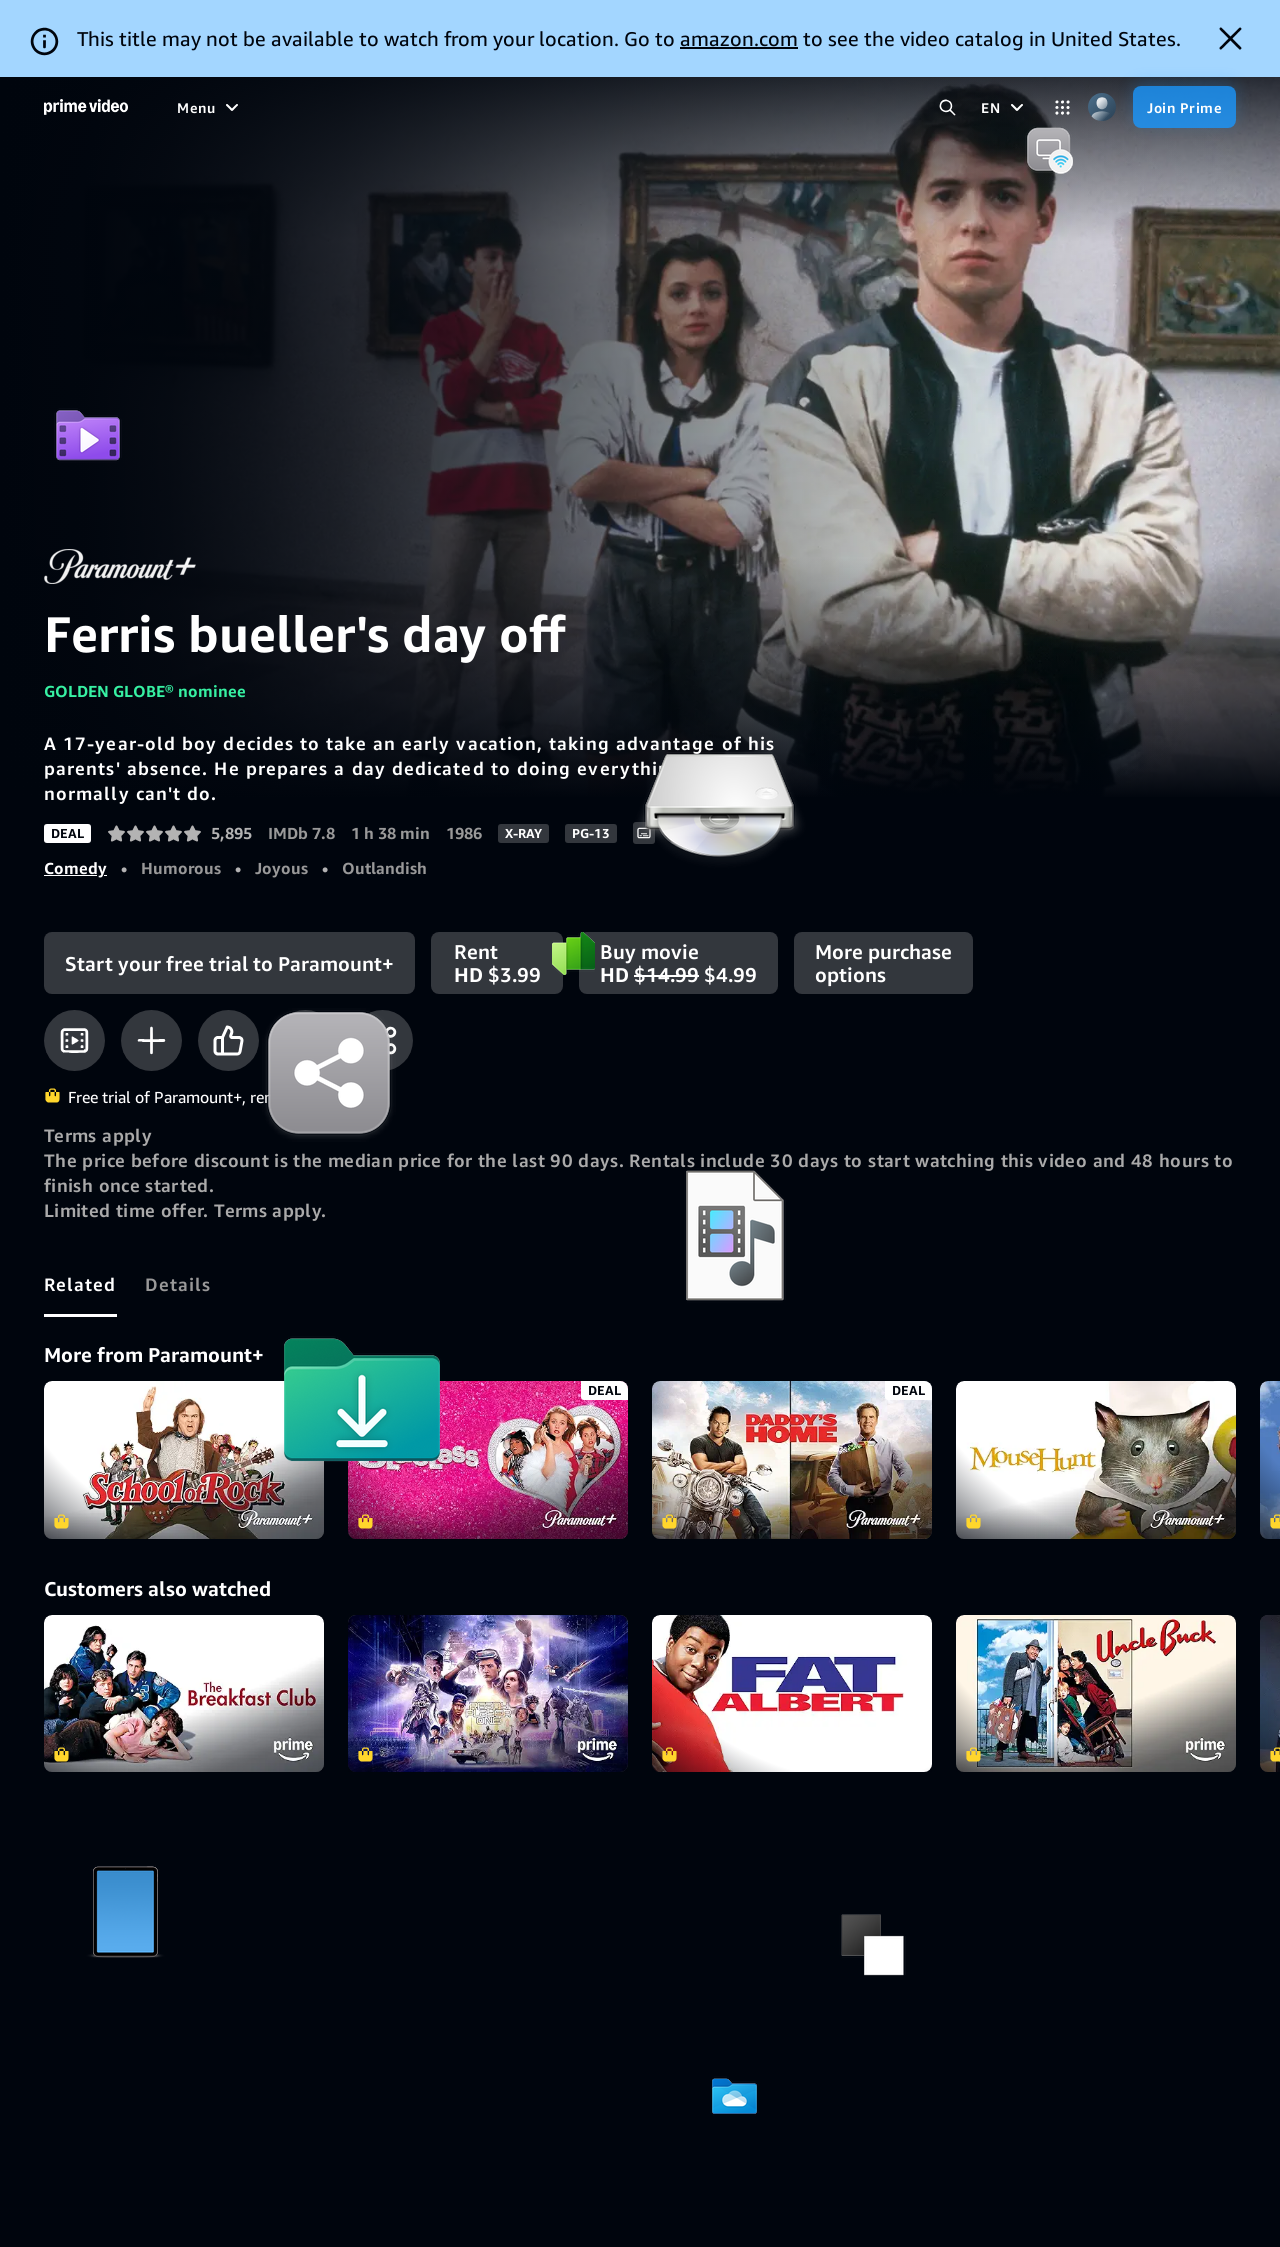 The height and width of the screenshot is (2247, 1280). I want to click on open your downloads folder, so click(362, 1404).